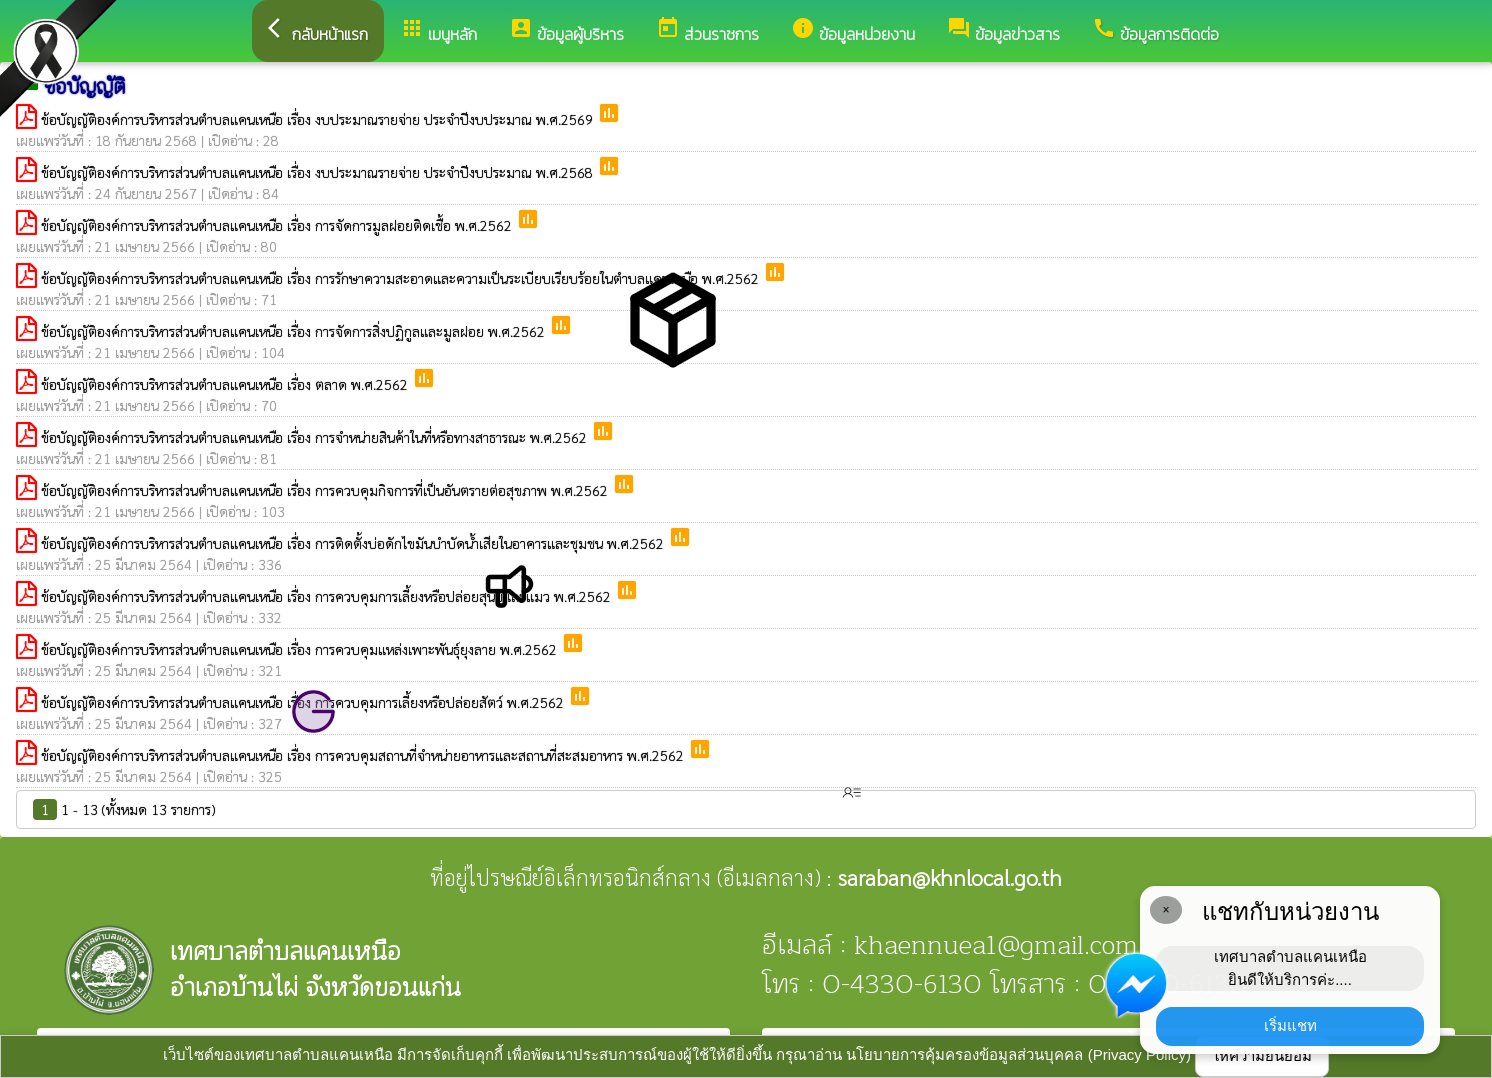 The width and height of the screenshot is (1492, 1078). Describe the element at coordinates (673, 320) in the screenshot. I see `view package or shipment details` at that location.